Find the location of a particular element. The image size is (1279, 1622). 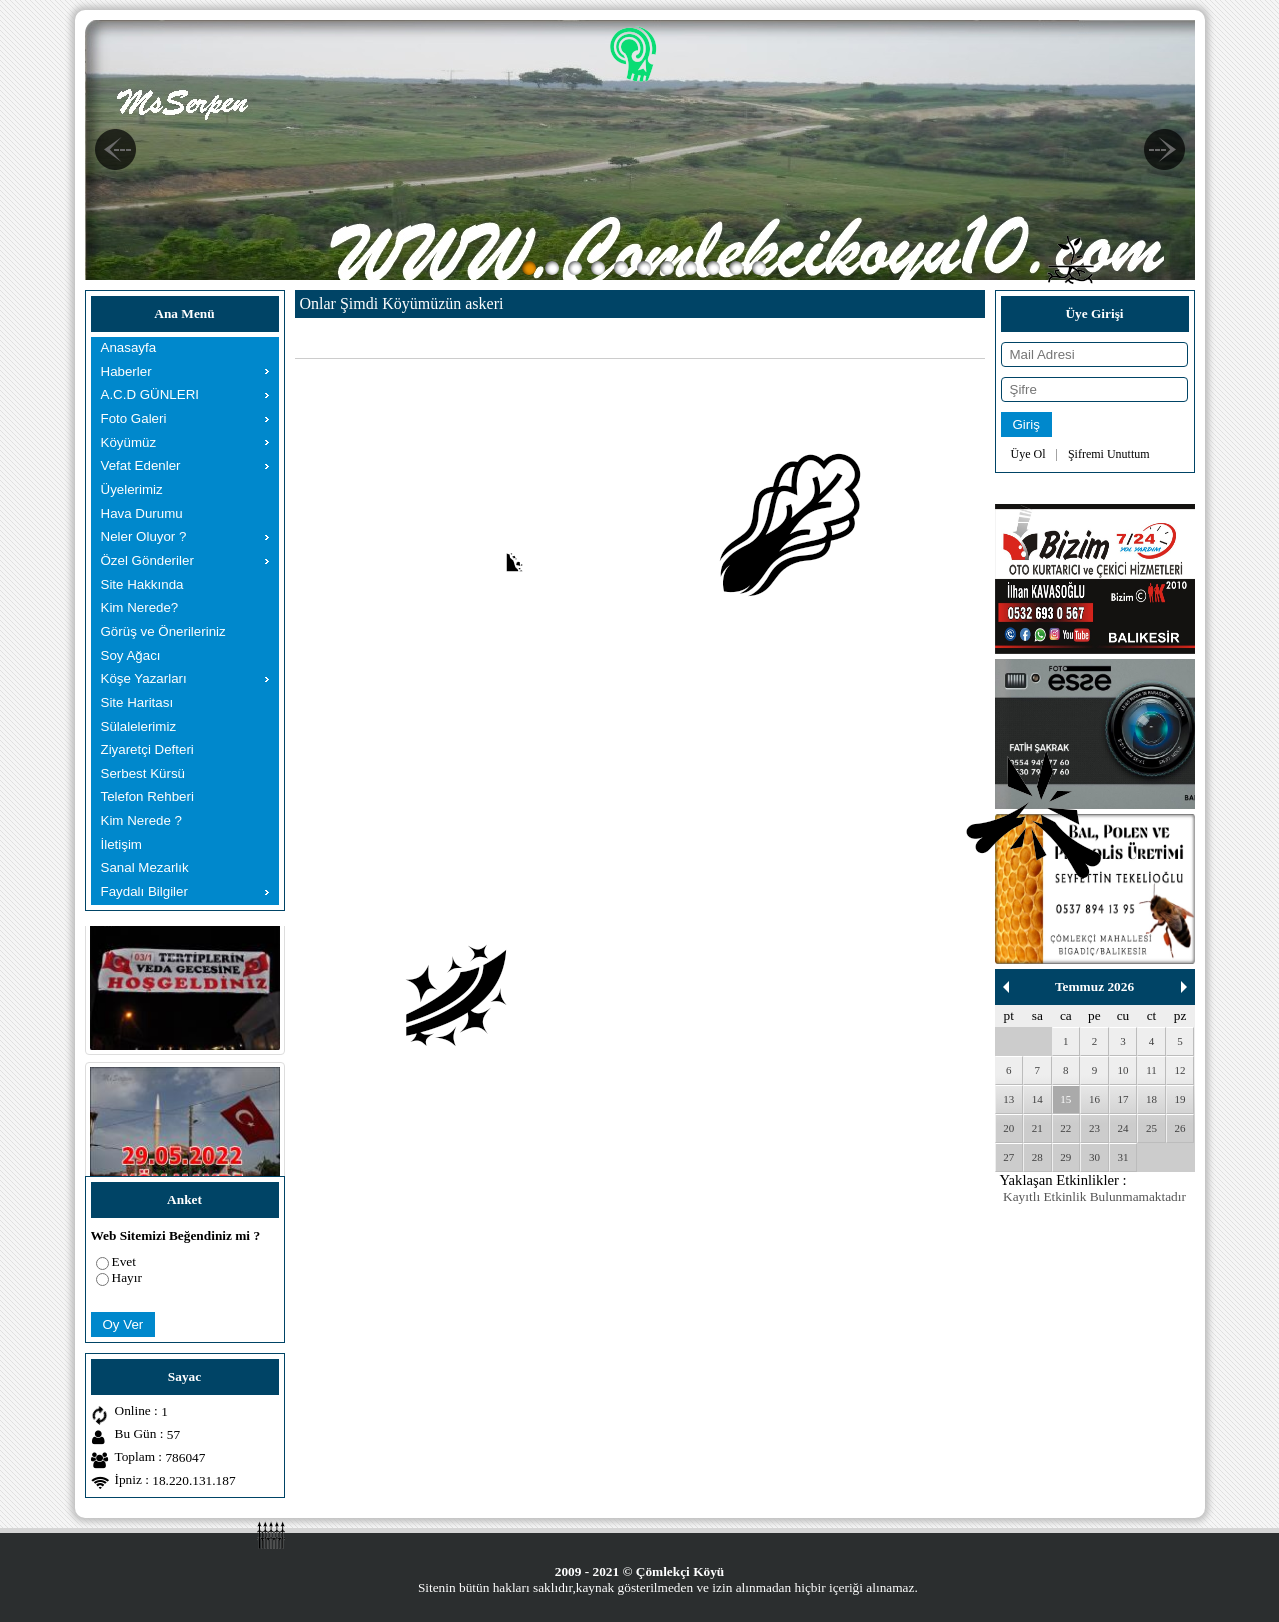

warning: rockslide or falling rocks hazard ahead is located at coordinates (516, 562).